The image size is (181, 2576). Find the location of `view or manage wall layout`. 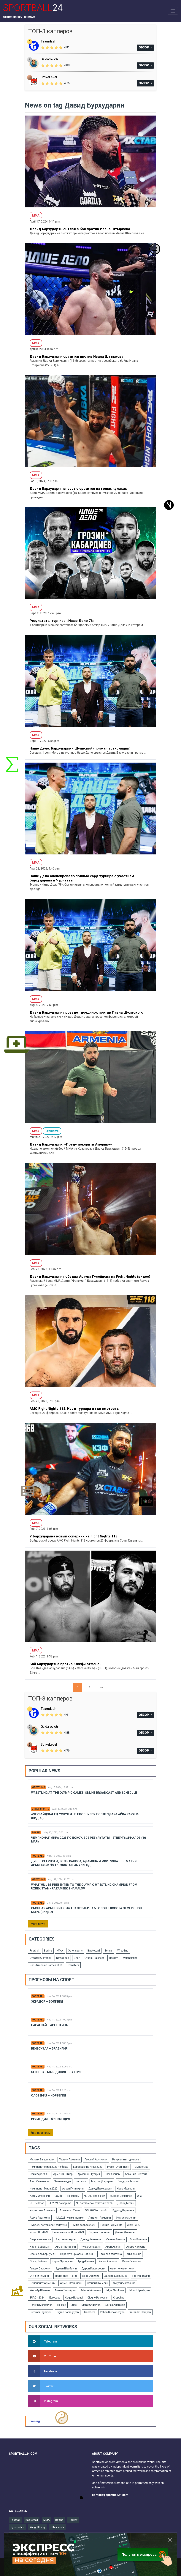

view or manage wall layout is located at coordinates (28, 1491).